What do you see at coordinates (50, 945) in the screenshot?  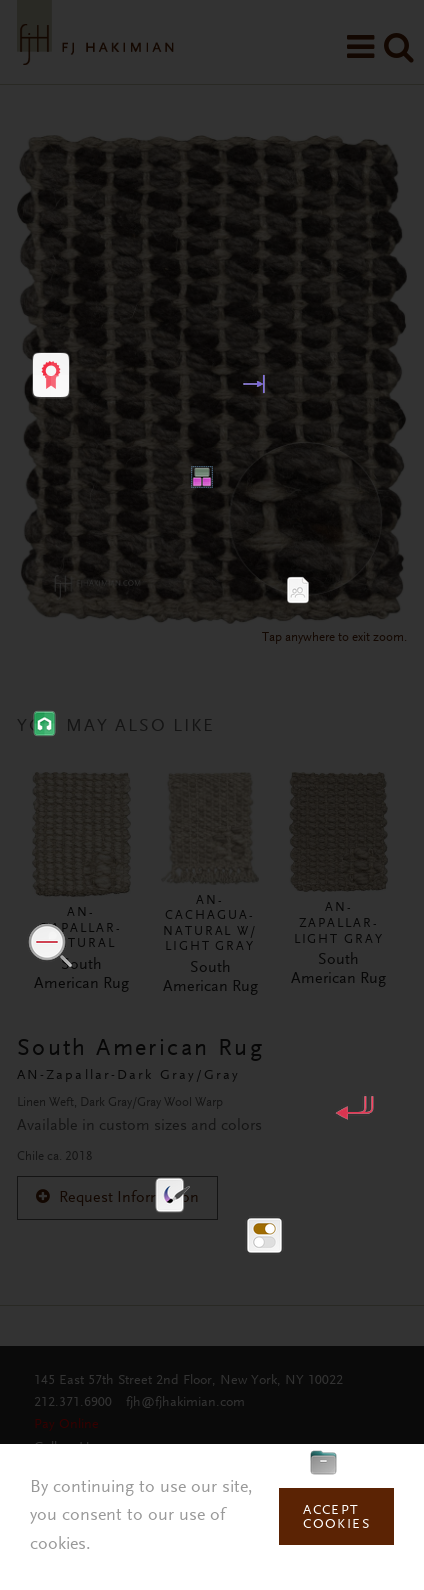 I see `zoom out on file preview` at bounding box center [50, 945].